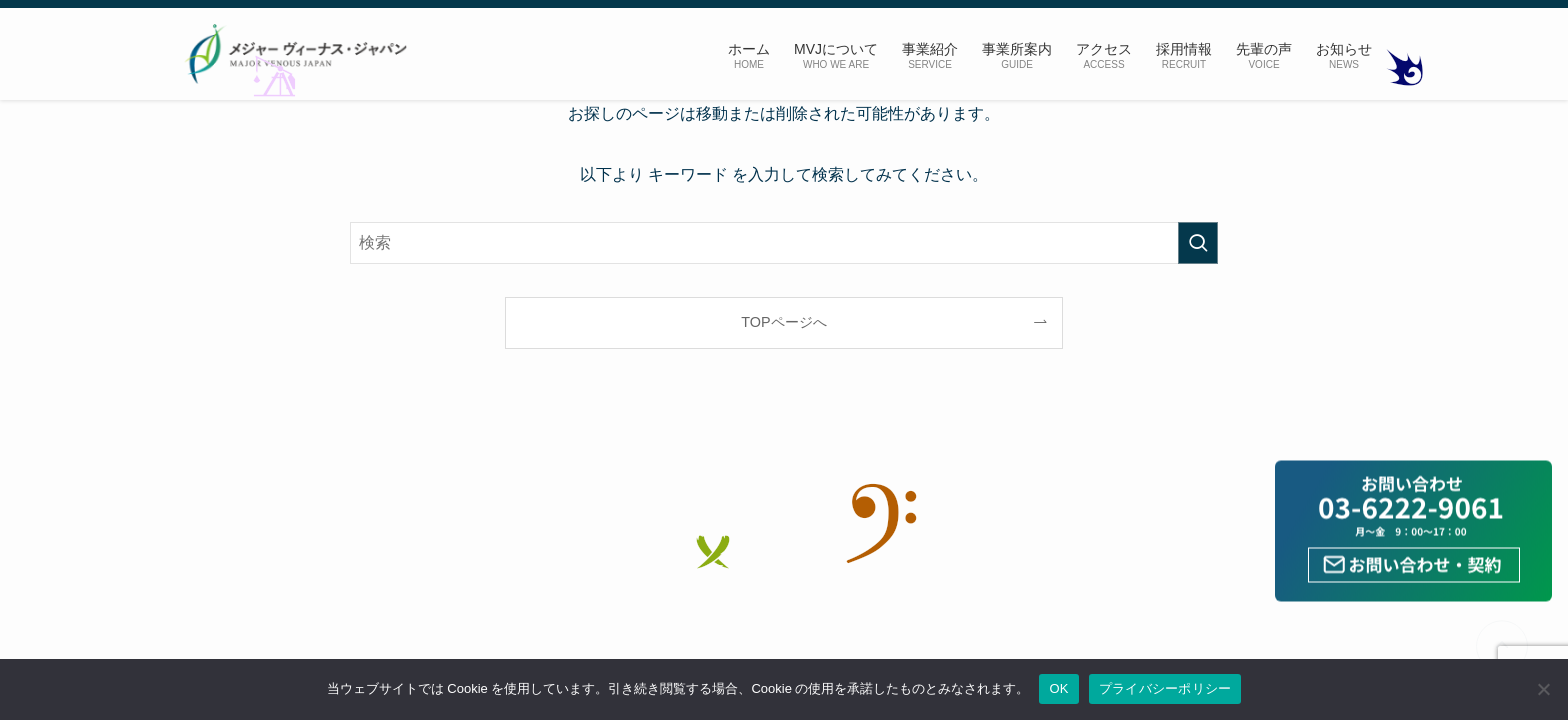  Describe the element at coordinates (274, 74) in the screenshot. I see `launch projectile or siege weapon in game` at that location.